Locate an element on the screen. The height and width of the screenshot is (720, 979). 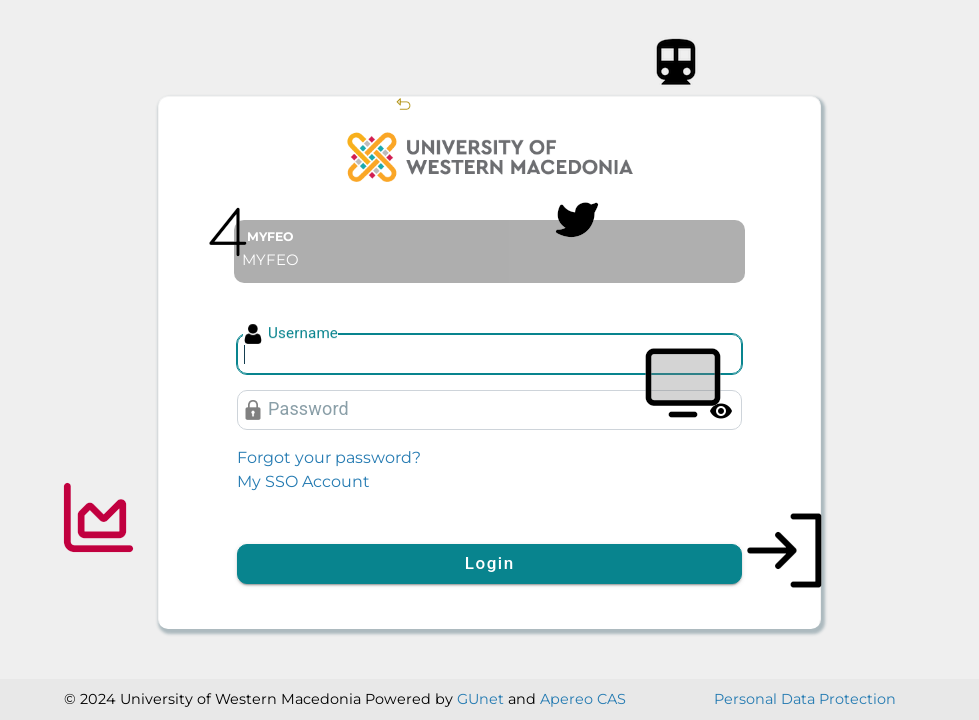
undo previous action is located at coordinates (403, 104).